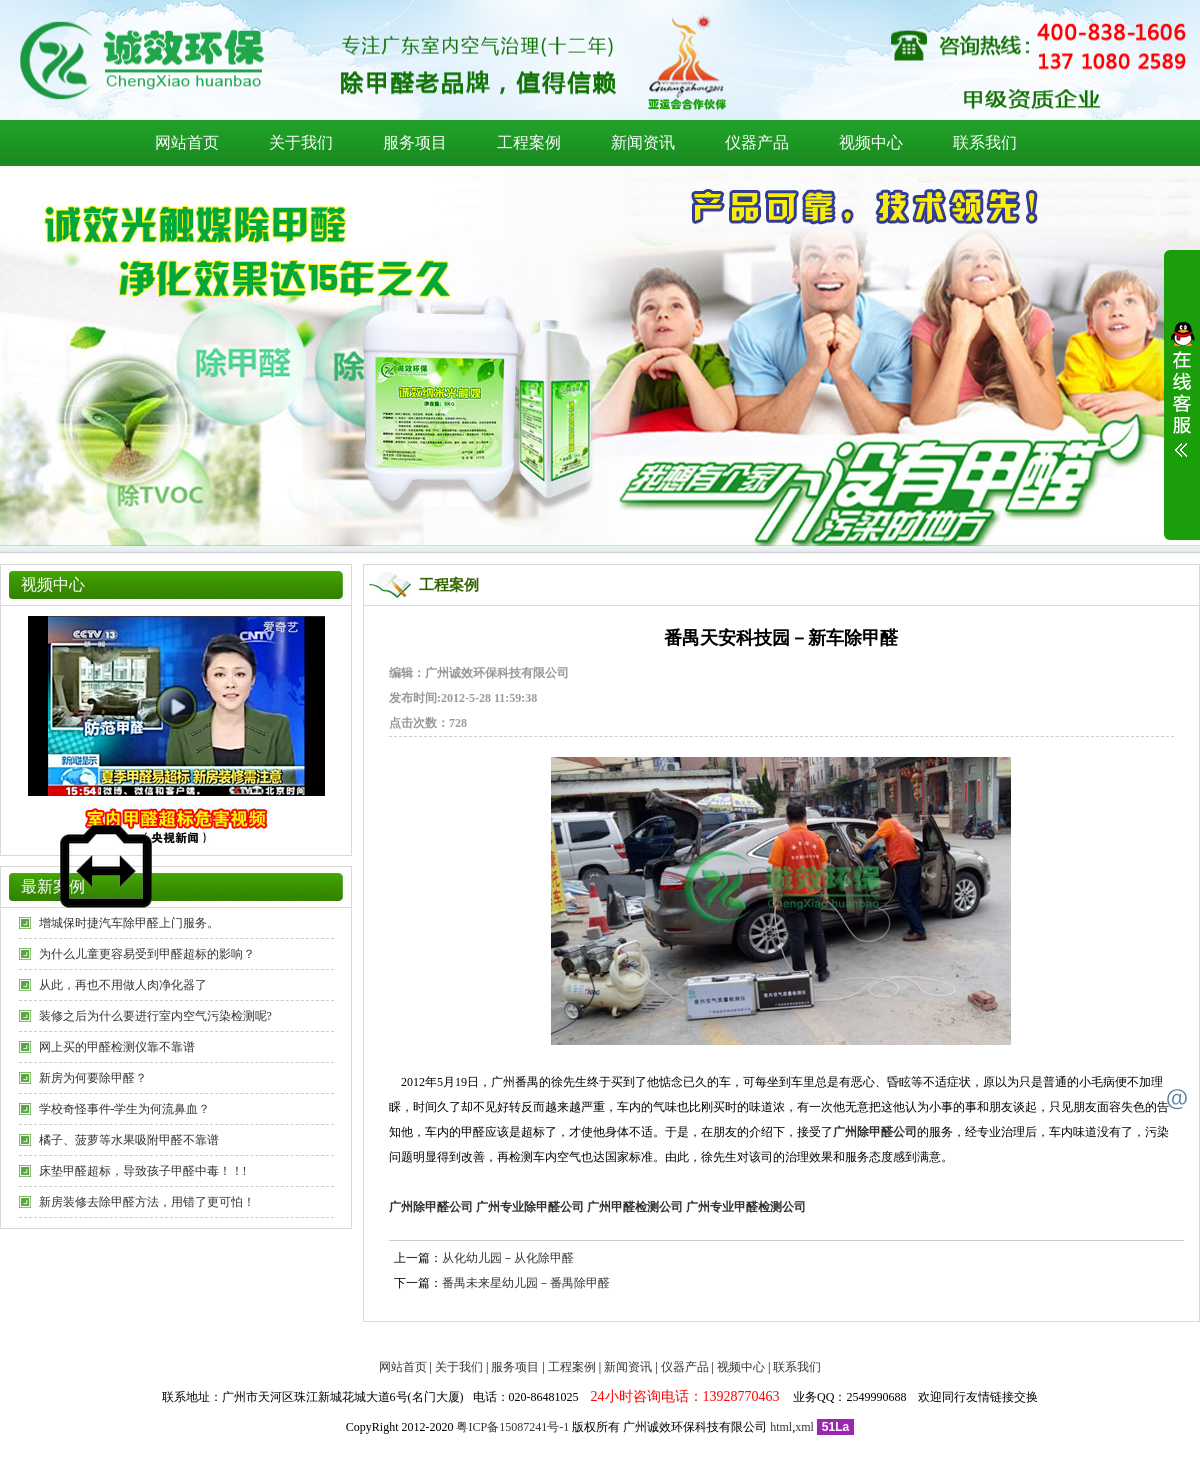  I want to click on switch between front and rear camera, so click(106, 871).